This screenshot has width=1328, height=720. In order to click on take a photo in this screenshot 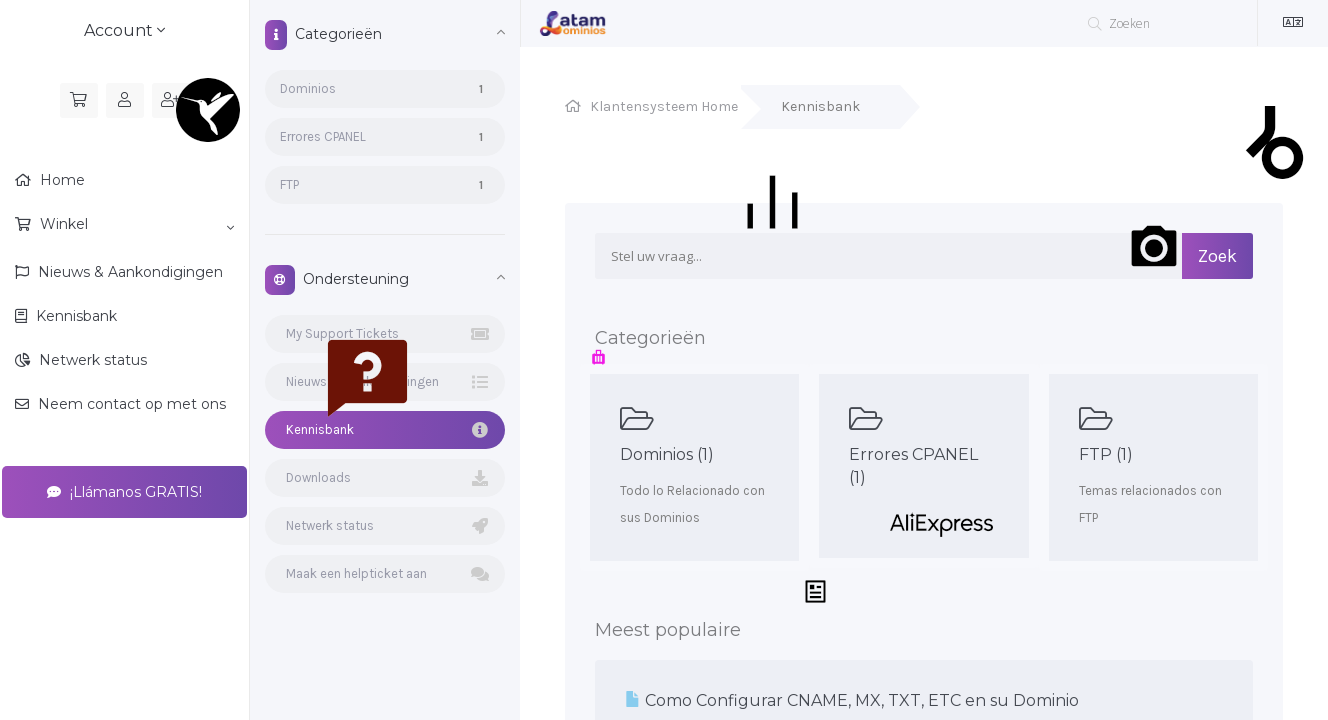, I will do `click(1154, 246)`.